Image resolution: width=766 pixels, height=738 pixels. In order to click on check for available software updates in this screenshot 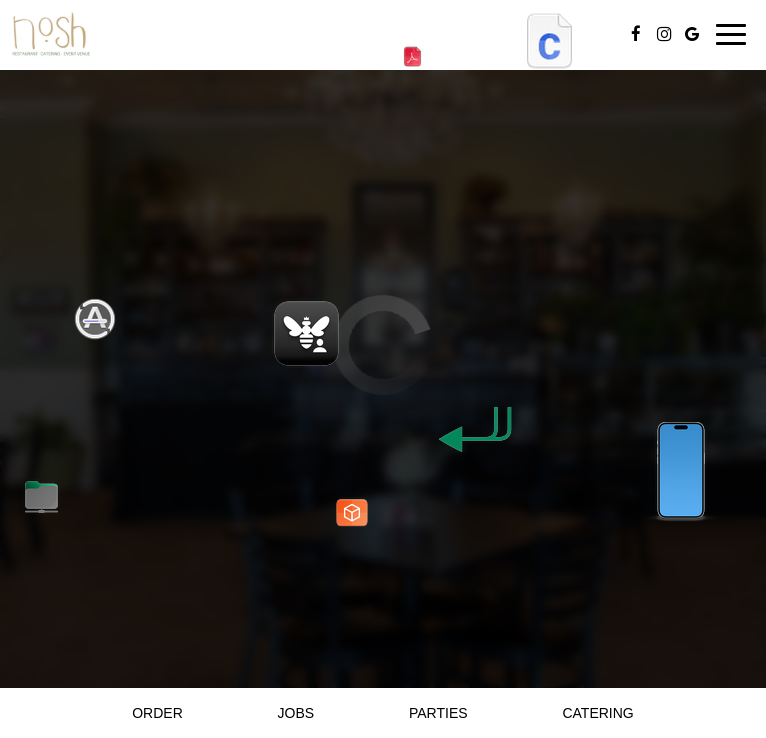, I will do `click(95, 319)`.